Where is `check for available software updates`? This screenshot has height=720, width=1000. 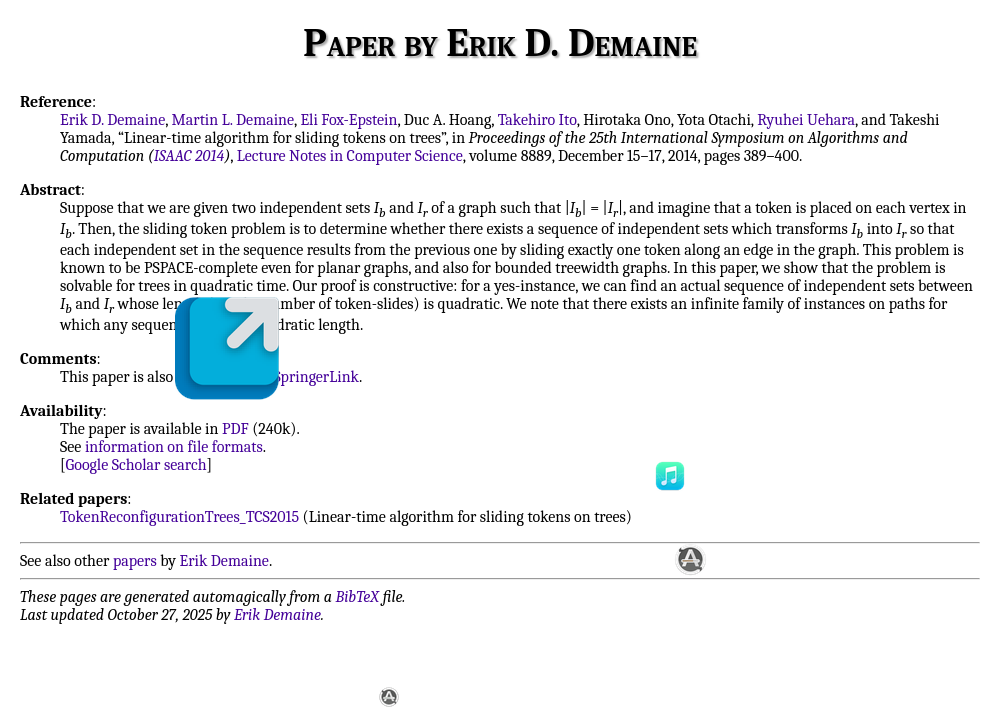
check for available software updates is located at coordinates (690, 559).